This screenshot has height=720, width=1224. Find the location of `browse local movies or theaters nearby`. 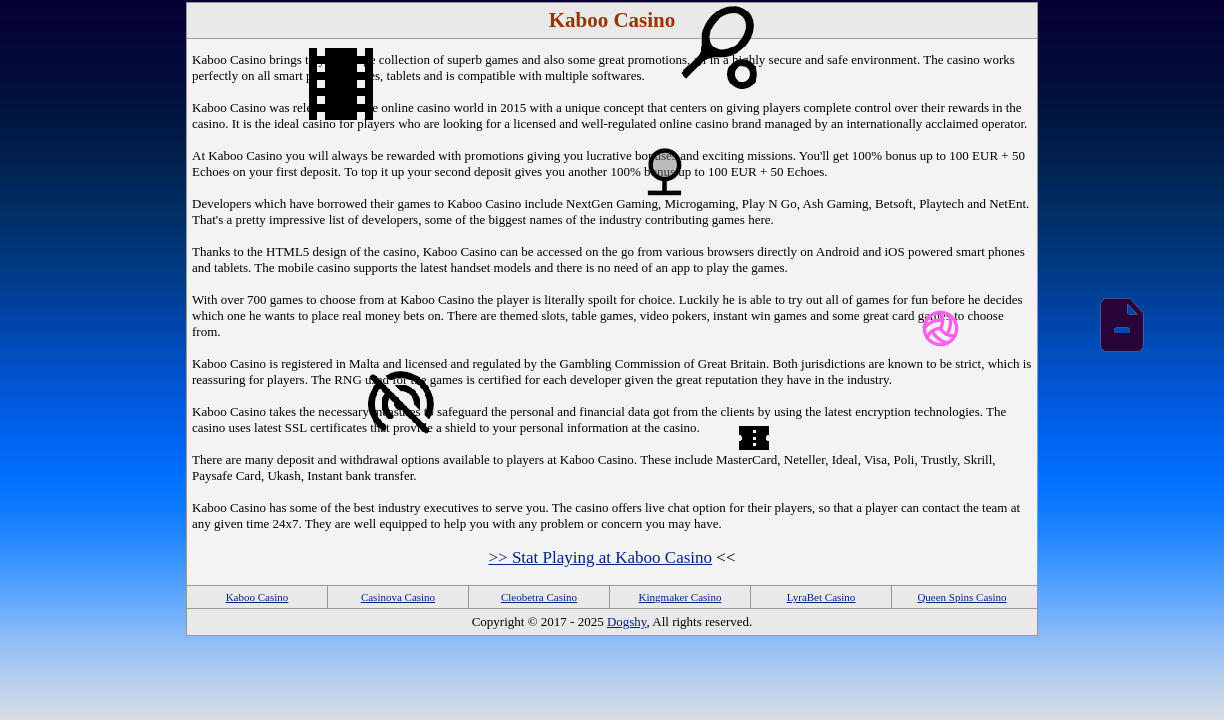

browse local movies or theaters nearby is located at coordinates (341, 84).